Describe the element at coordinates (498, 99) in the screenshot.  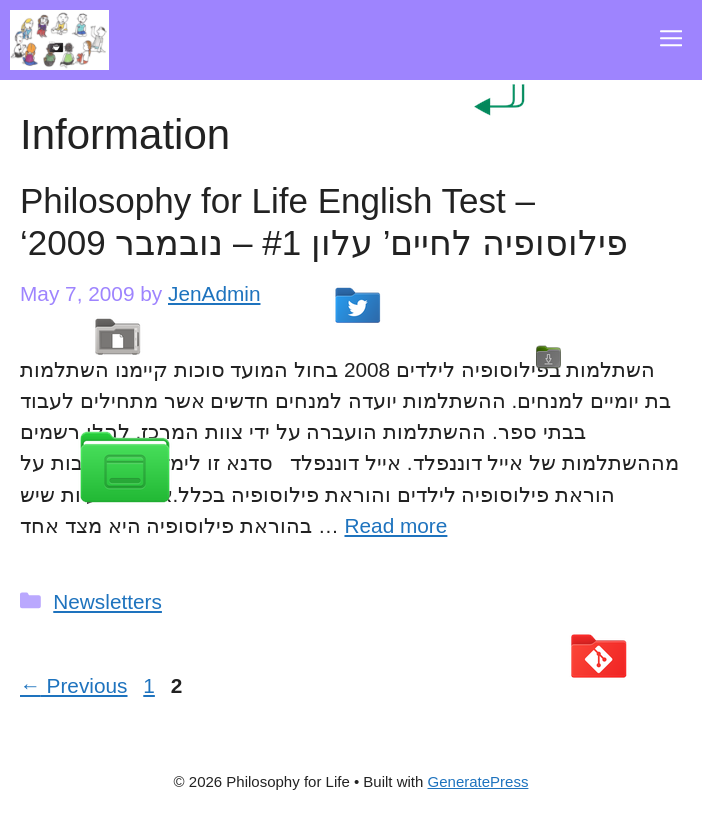
I see `reply to all recipients of an email` at that location.